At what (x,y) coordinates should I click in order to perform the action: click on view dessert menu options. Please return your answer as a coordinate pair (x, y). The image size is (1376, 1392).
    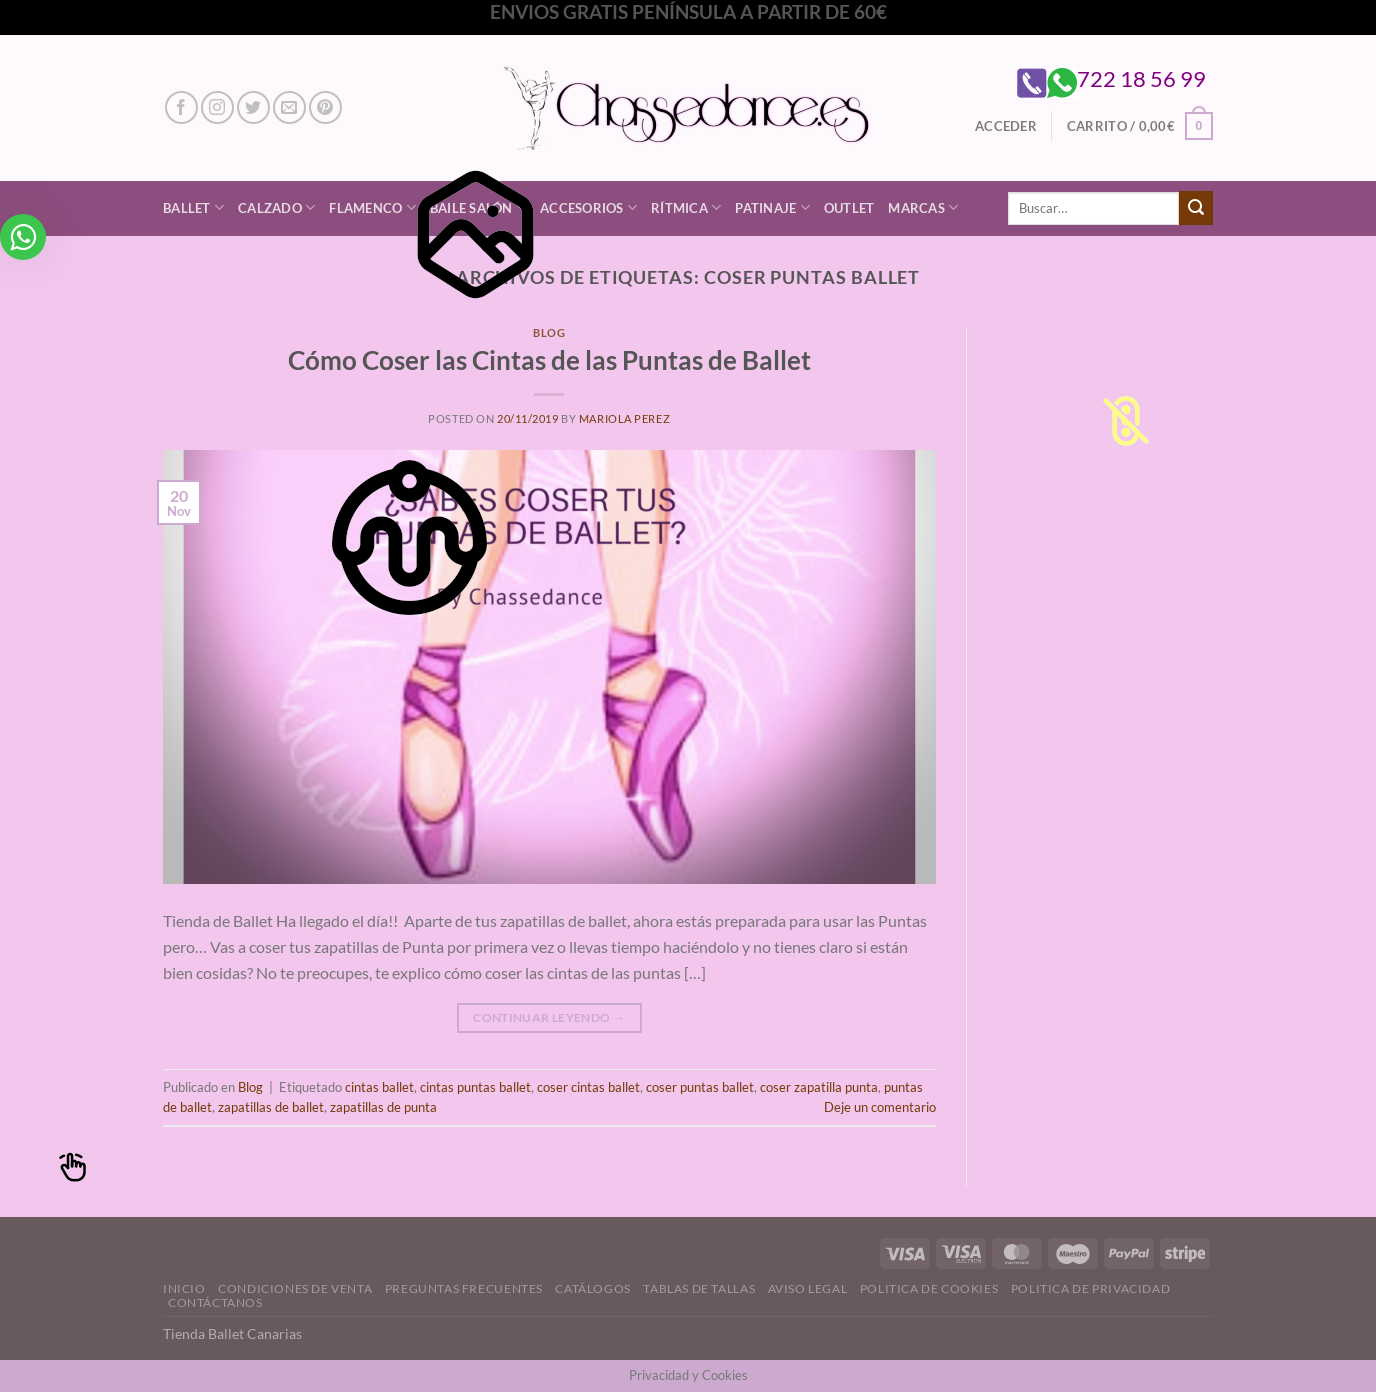
    Looking at the image, I should click on (409, 537).